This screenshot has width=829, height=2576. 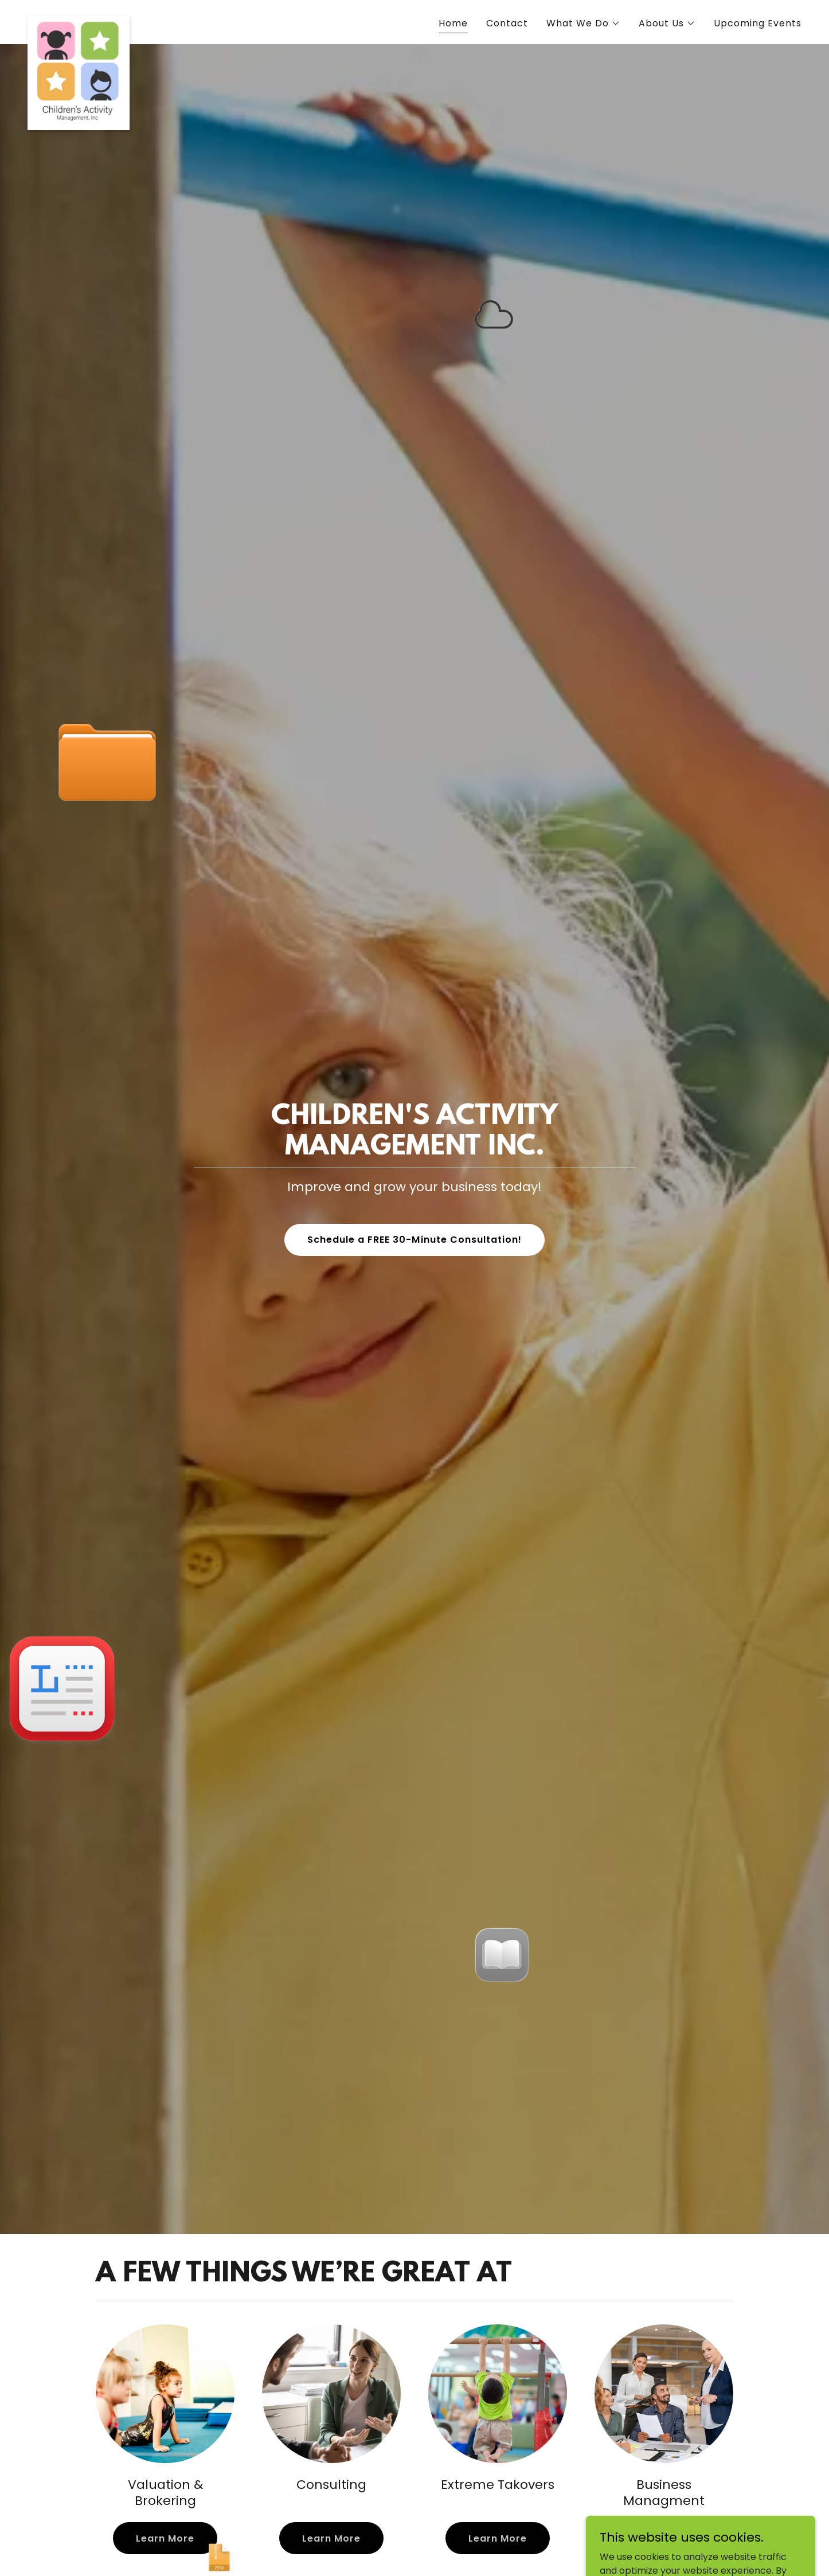 I want to click on open folder to view contents, so click(x=107, y=762).